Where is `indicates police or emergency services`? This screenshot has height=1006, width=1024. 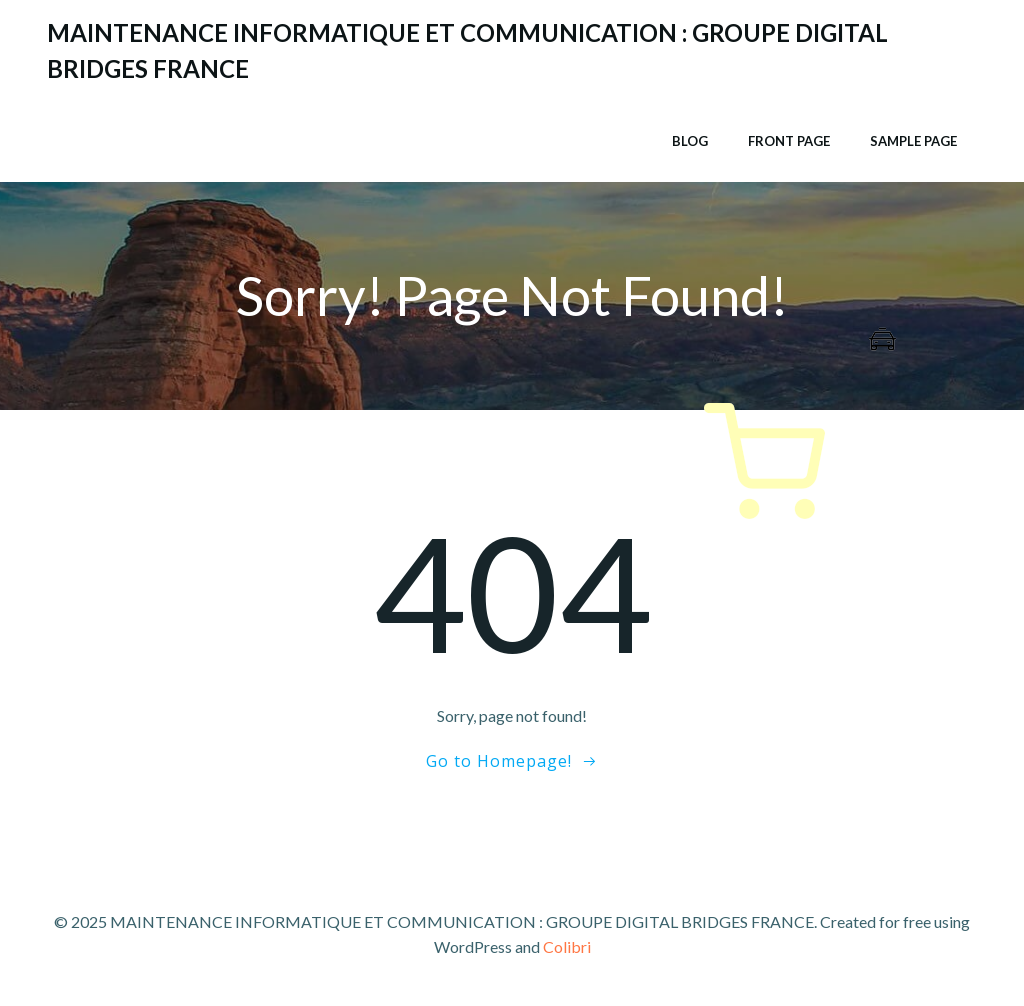
indicates police or emergency services is located at coordinates (882, 340).